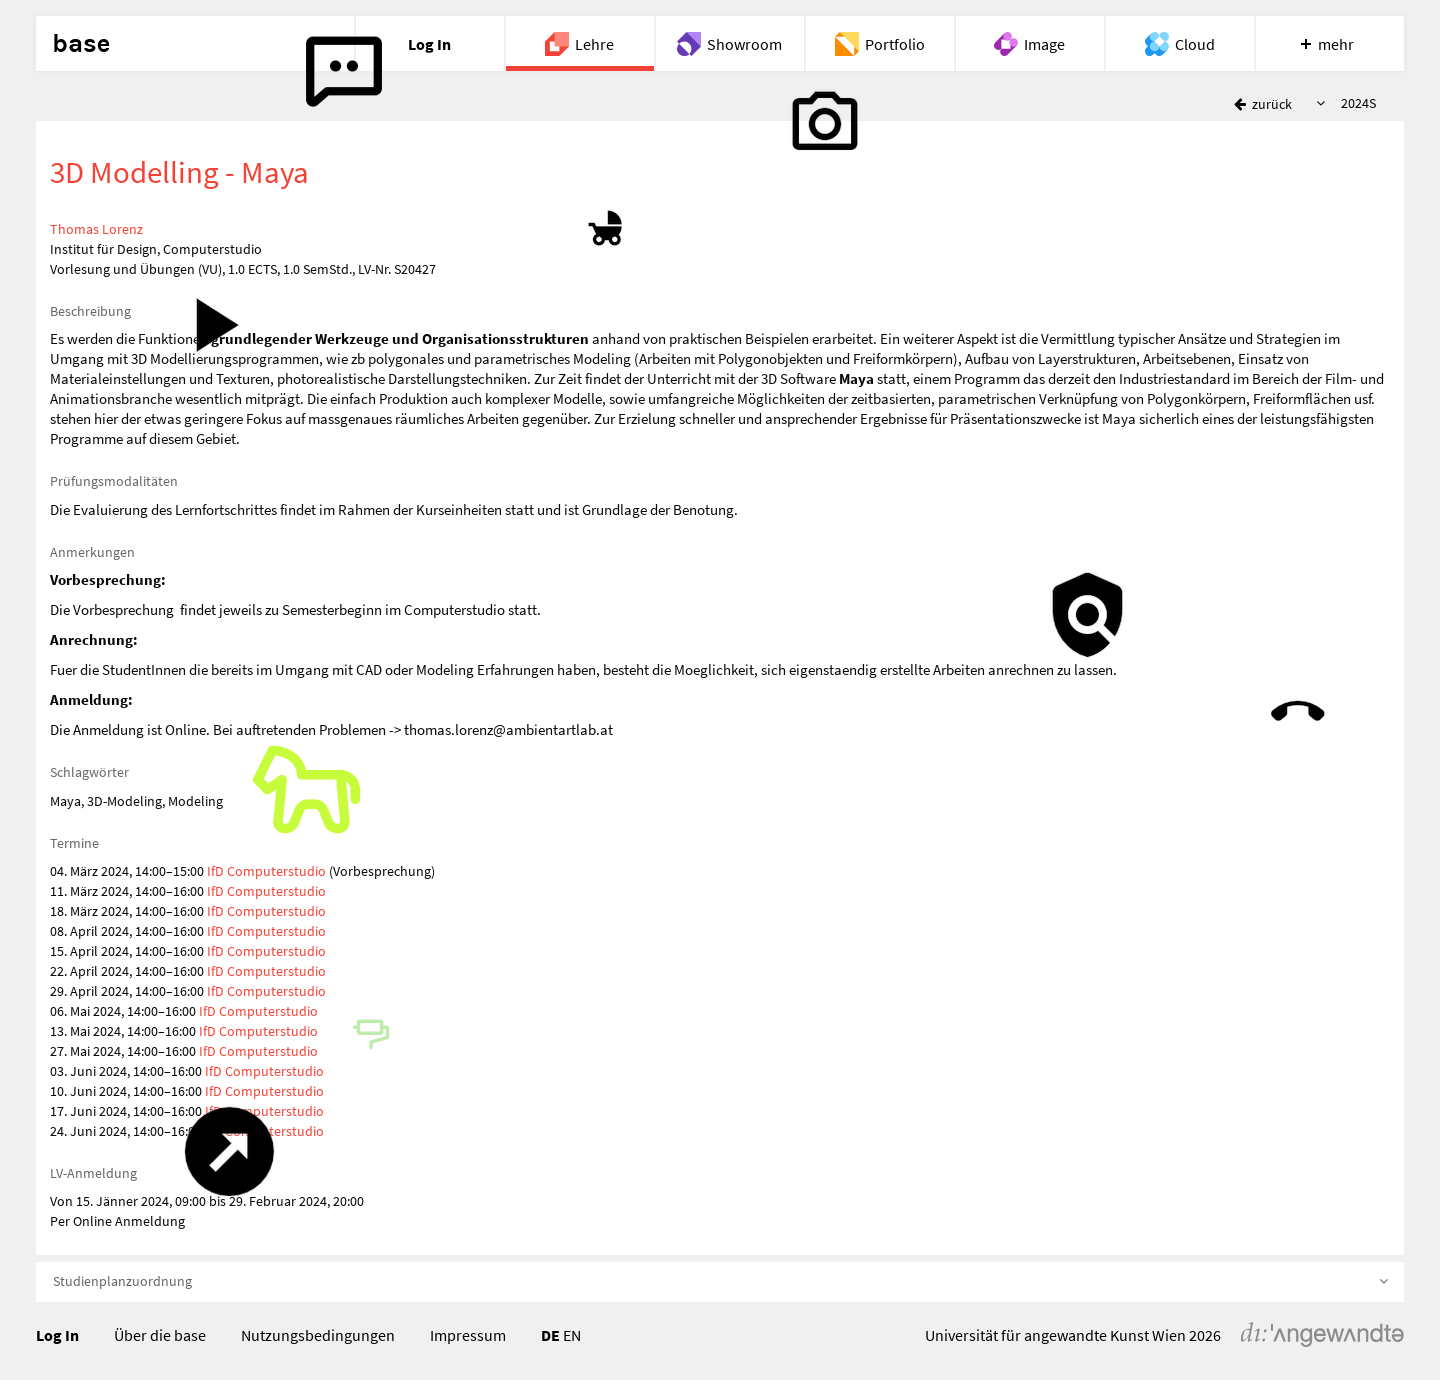 This screenshot has height=1380, width=1440. What do you see at coordinates (1087, 614) in the screenshot?
I see `view privacy policy or terms` at bounding box center [1087, 614].